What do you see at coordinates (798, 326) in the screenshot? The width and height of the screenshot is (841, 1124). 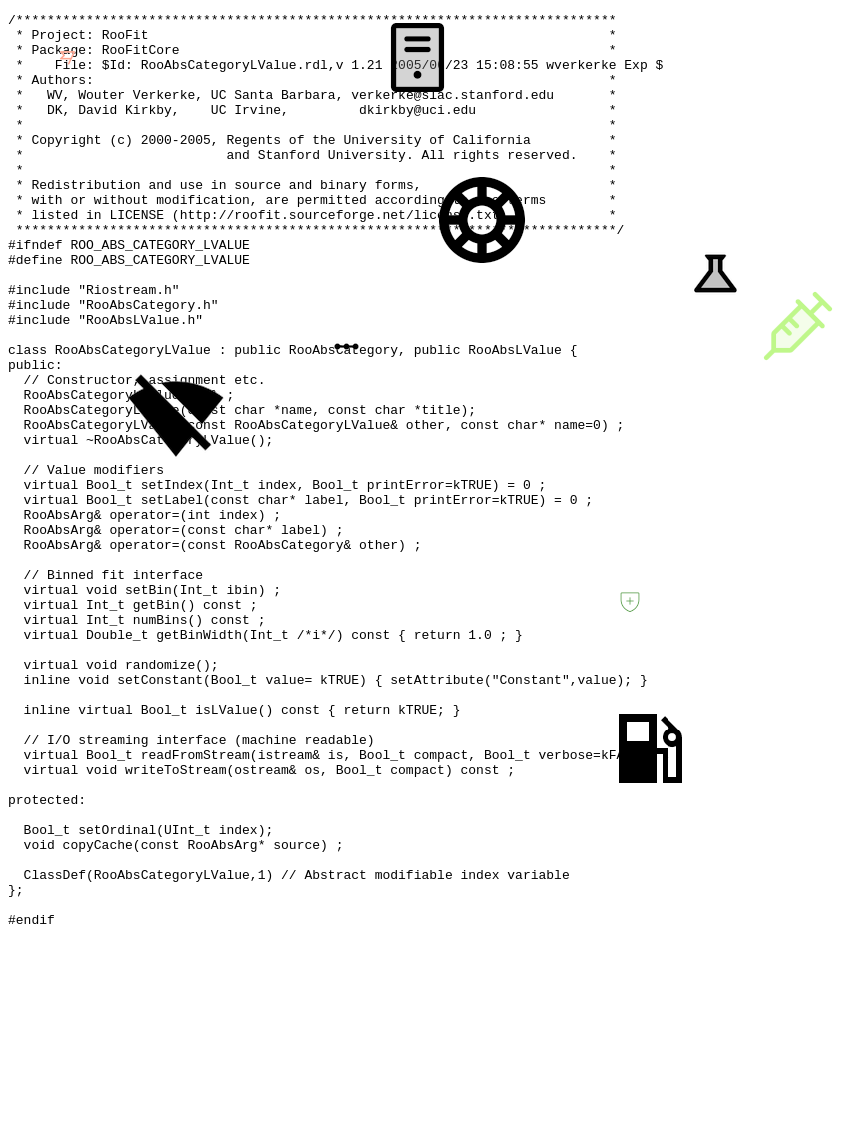 I see `access vaccination or medical records` at bounding box center [798, 326].